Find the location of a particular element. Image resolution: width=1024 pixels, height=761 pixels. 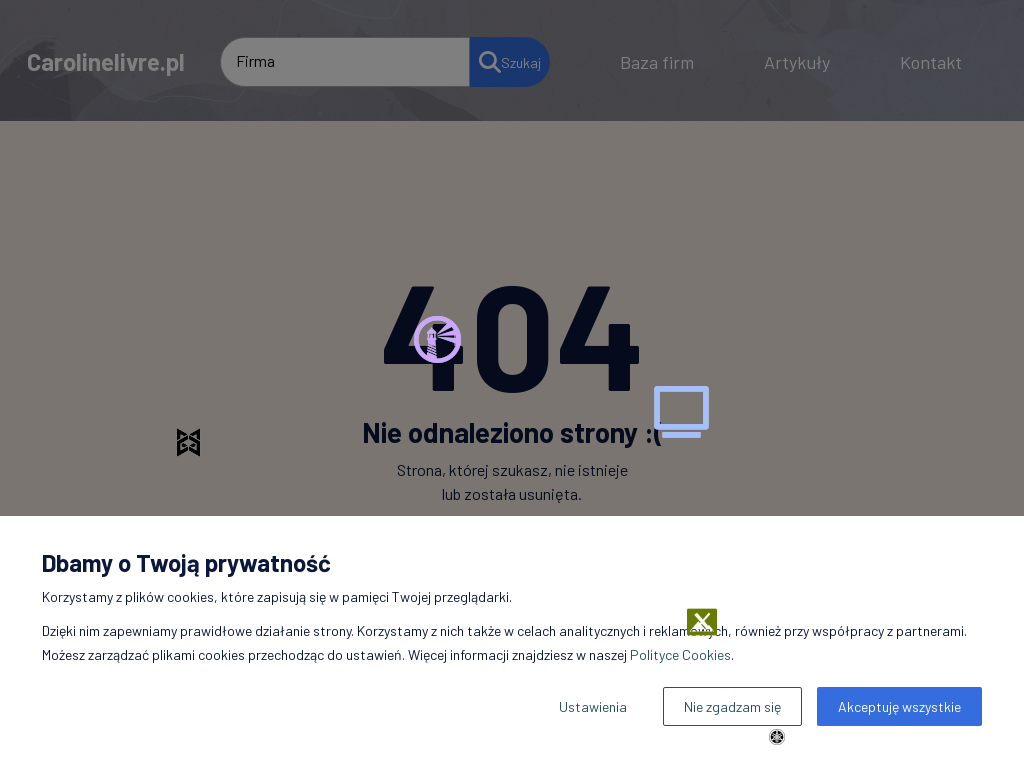

MX Linux operating system logo is located at coordinates (702, 622).